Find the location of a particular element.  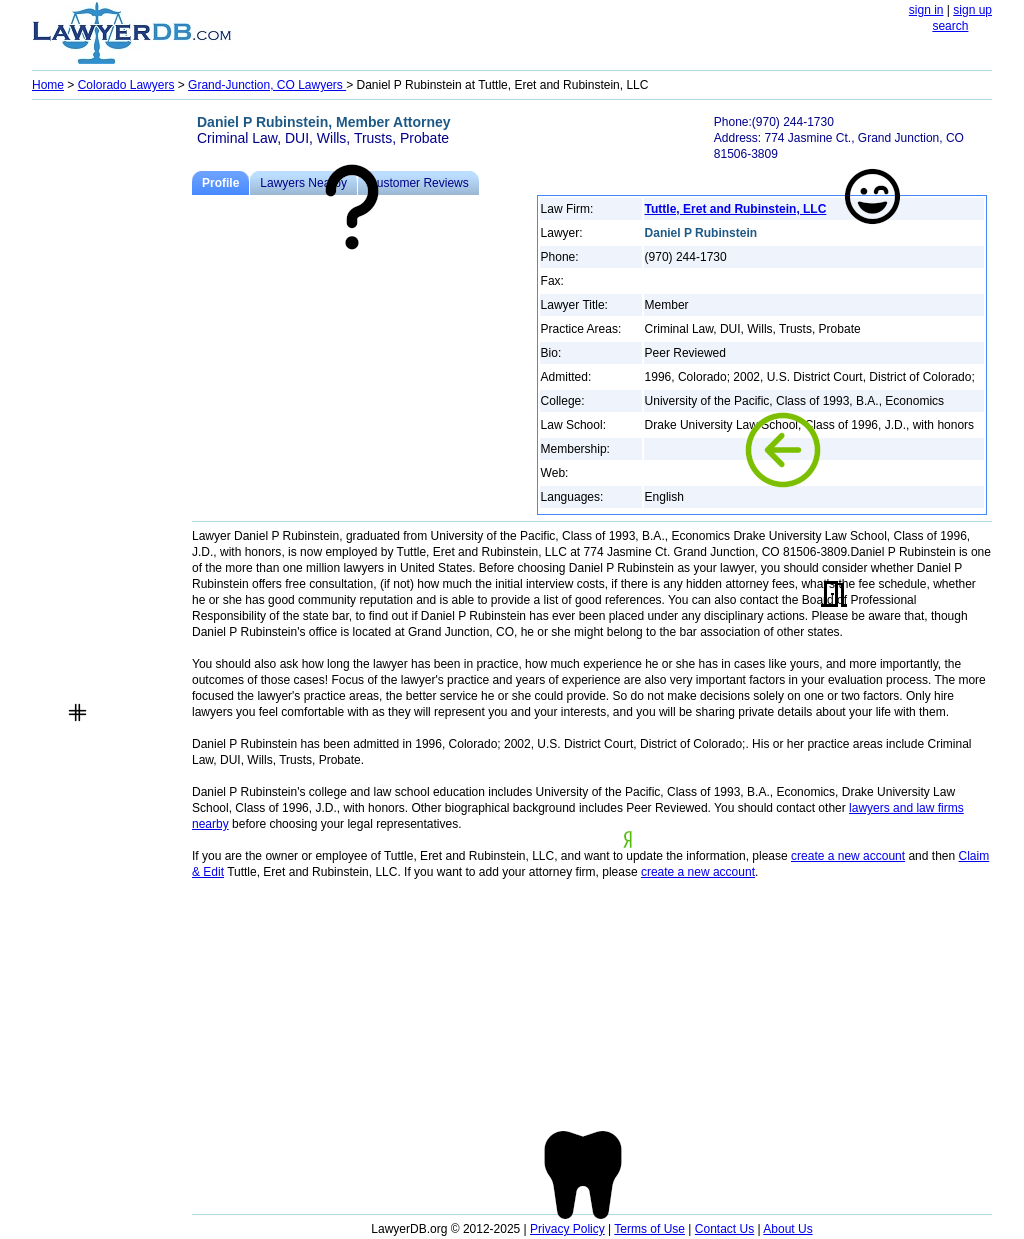

go back to the previous screen is located at coordinates (783, 450).